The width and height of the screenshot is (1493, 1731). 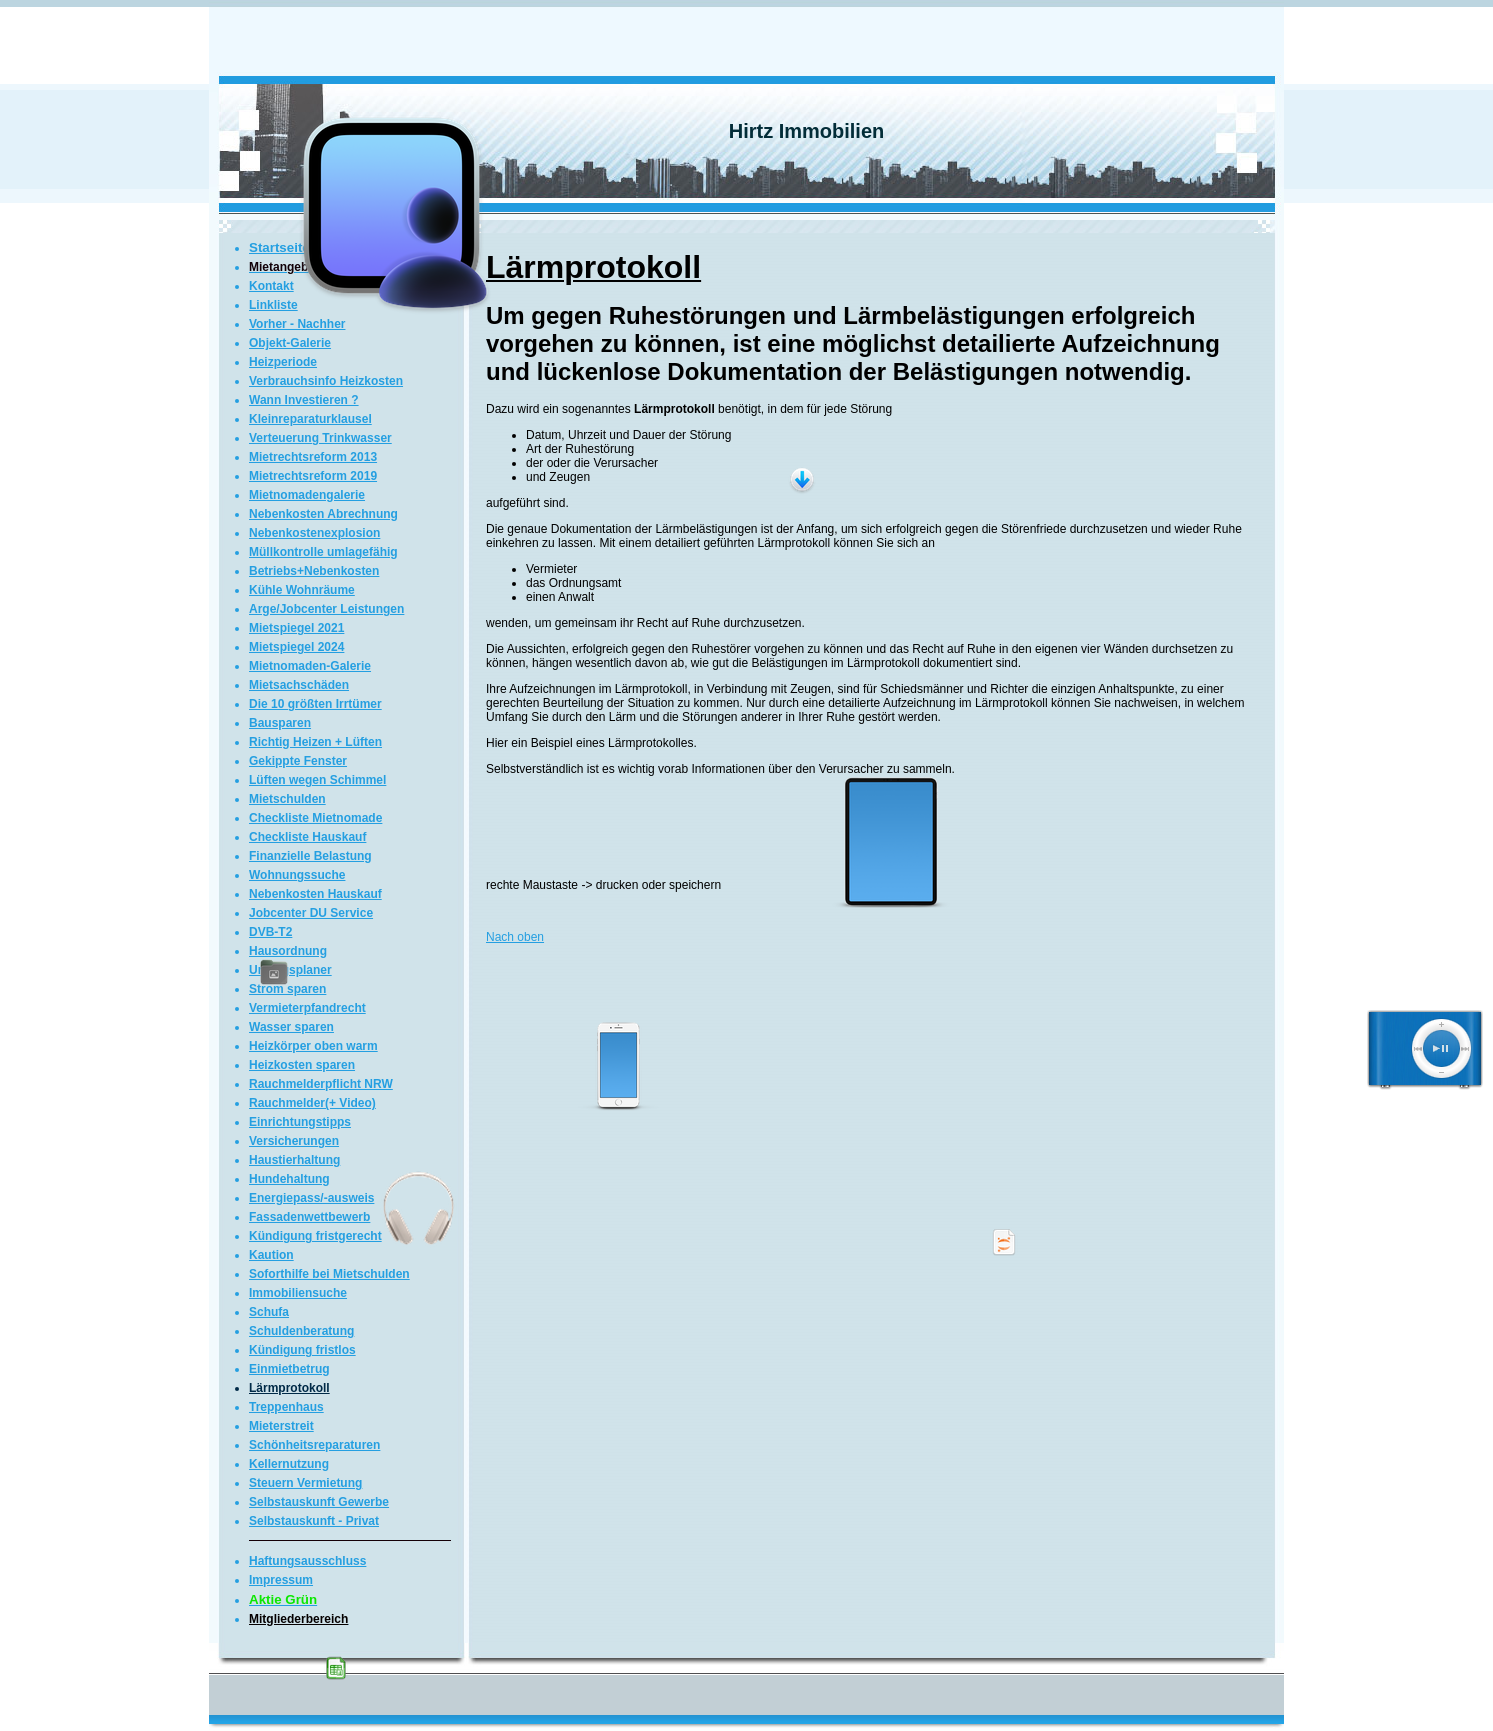 I want to click on indicates a connected iPhone device, so click(x=618, y=1066).